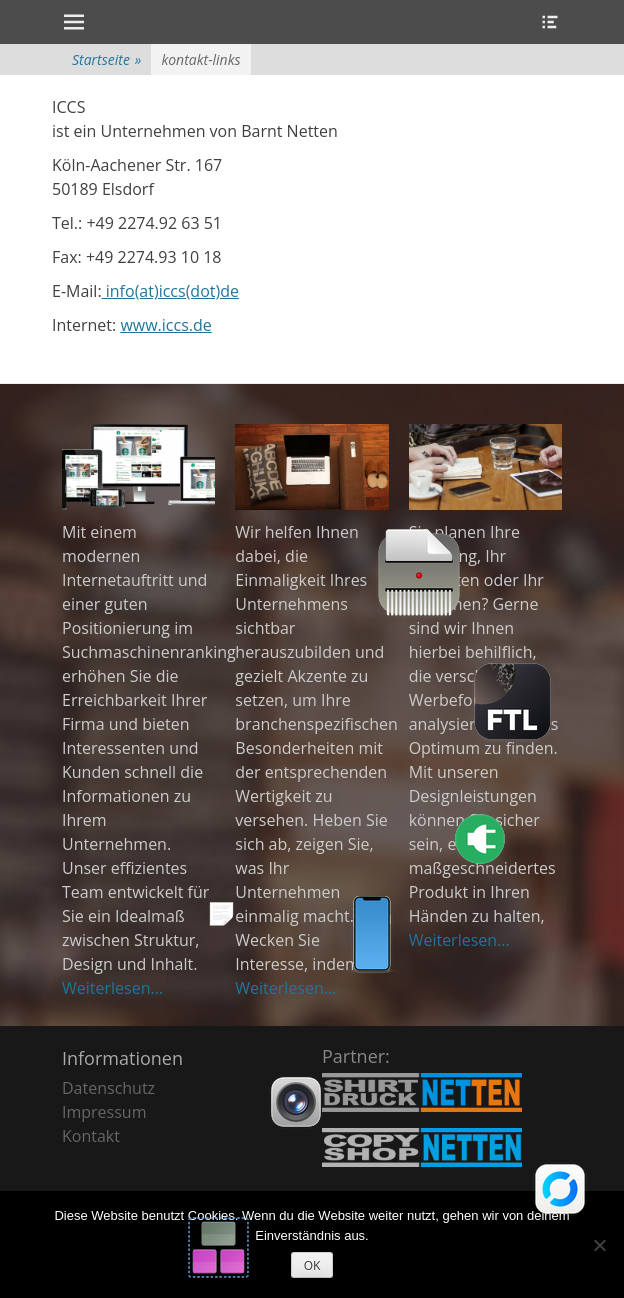 The height and width of the screenshot is (1298, 624). I want to click on open the camera app, so click(296, 1102).